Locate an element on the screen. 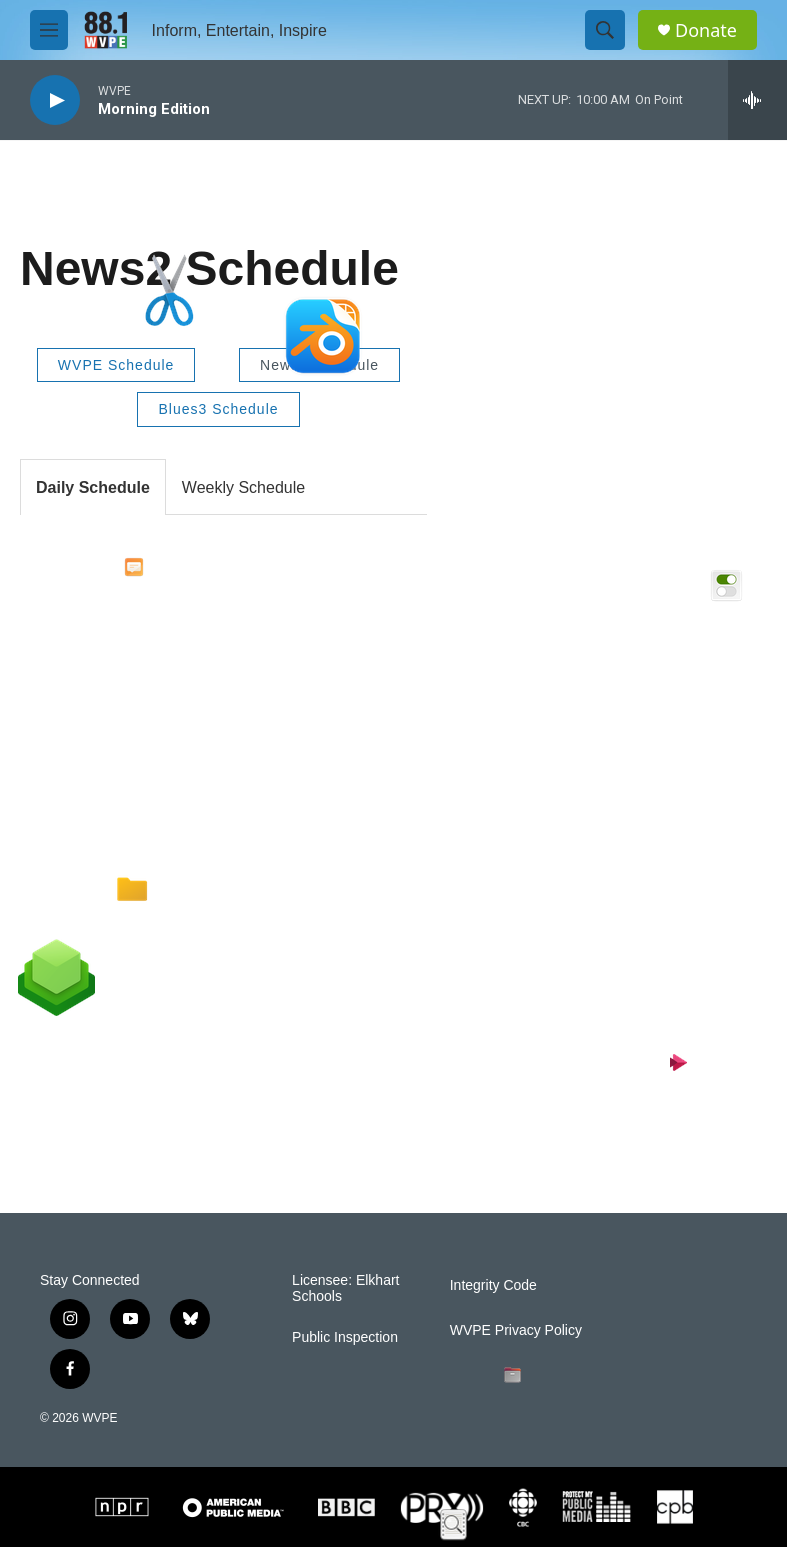 The height and width of the screenshot is (1547, 787). open the nautilus file manager is located at coordinates (512, 1374).